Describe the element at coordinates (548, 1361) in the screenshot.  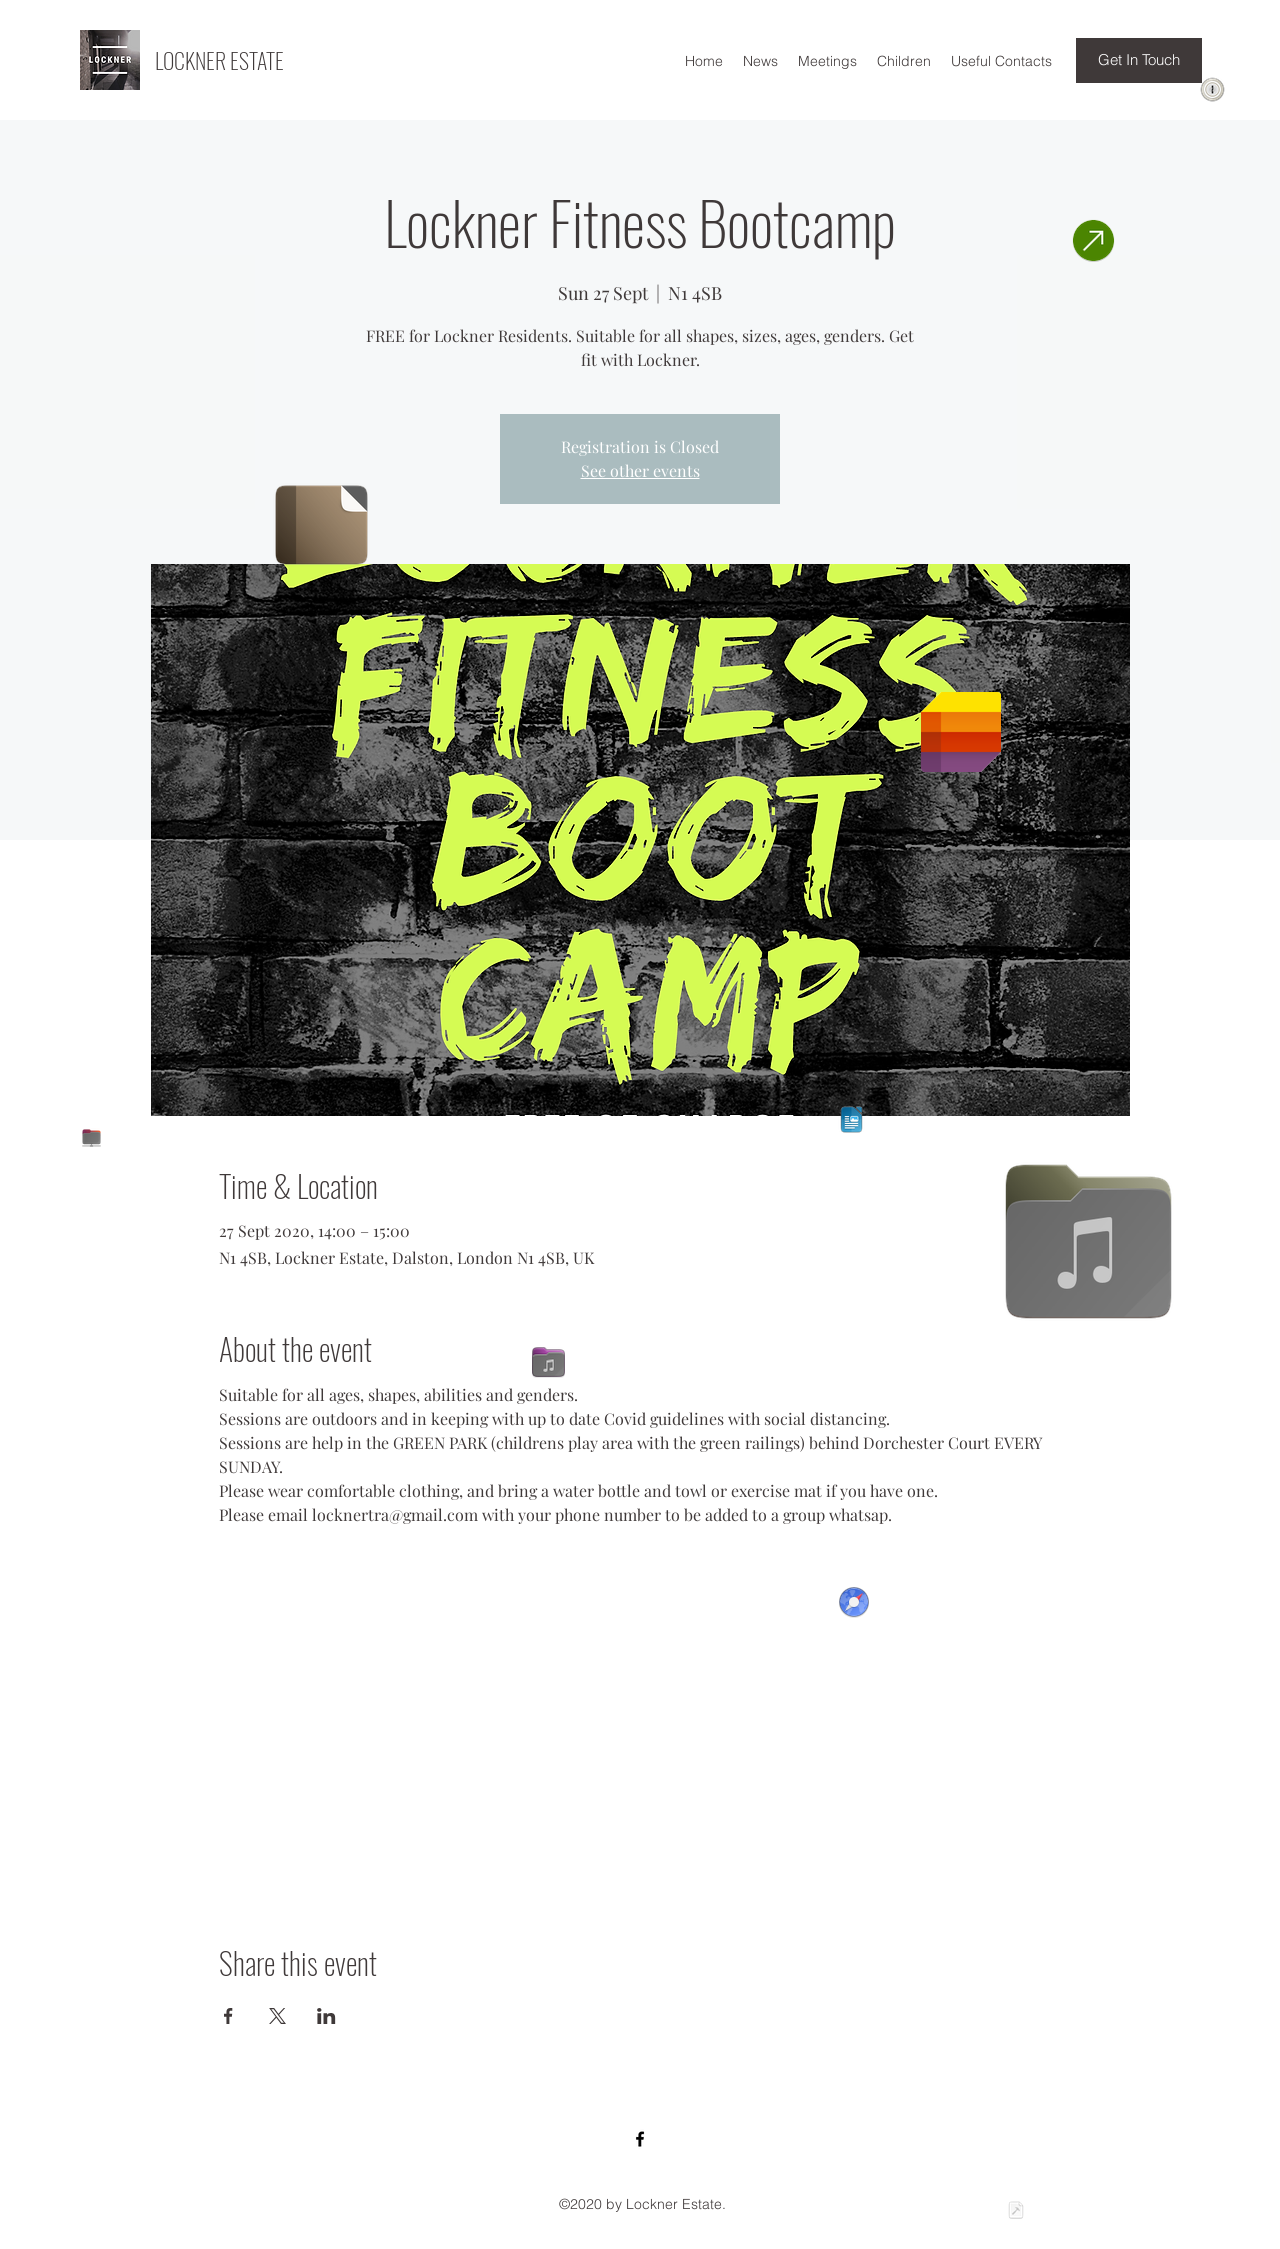
I see `open your music folder` at that location.